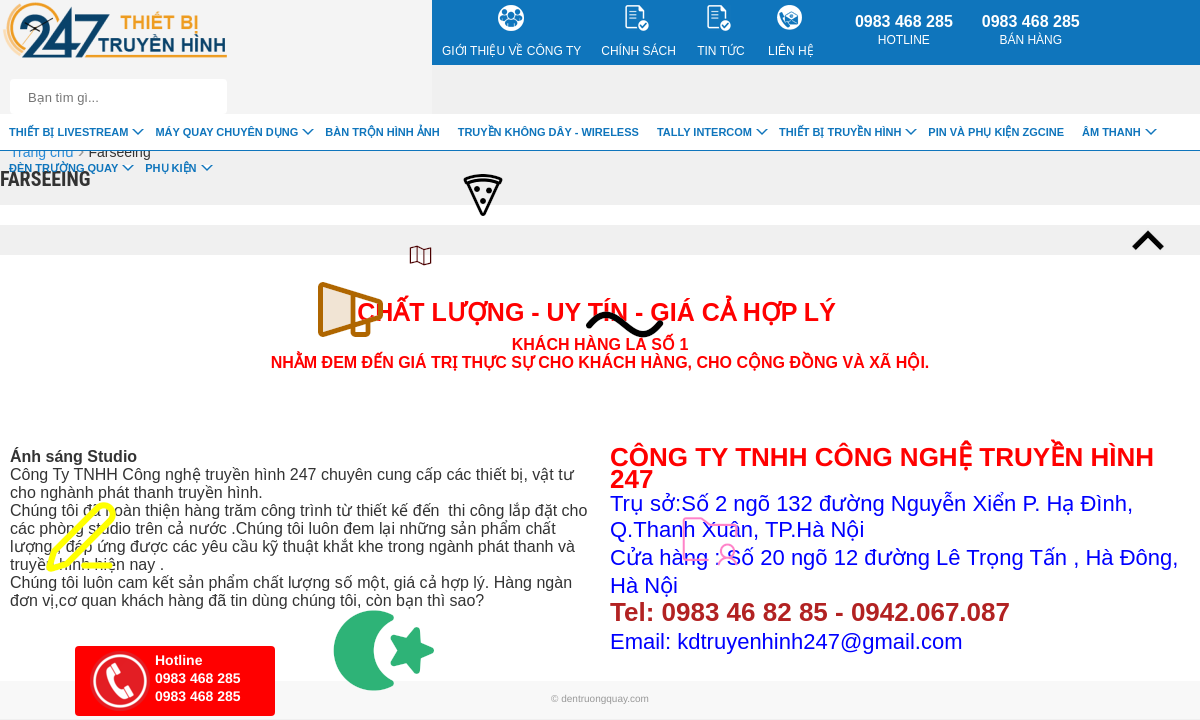  I want to click on view map or navigation, so click(420, 255).